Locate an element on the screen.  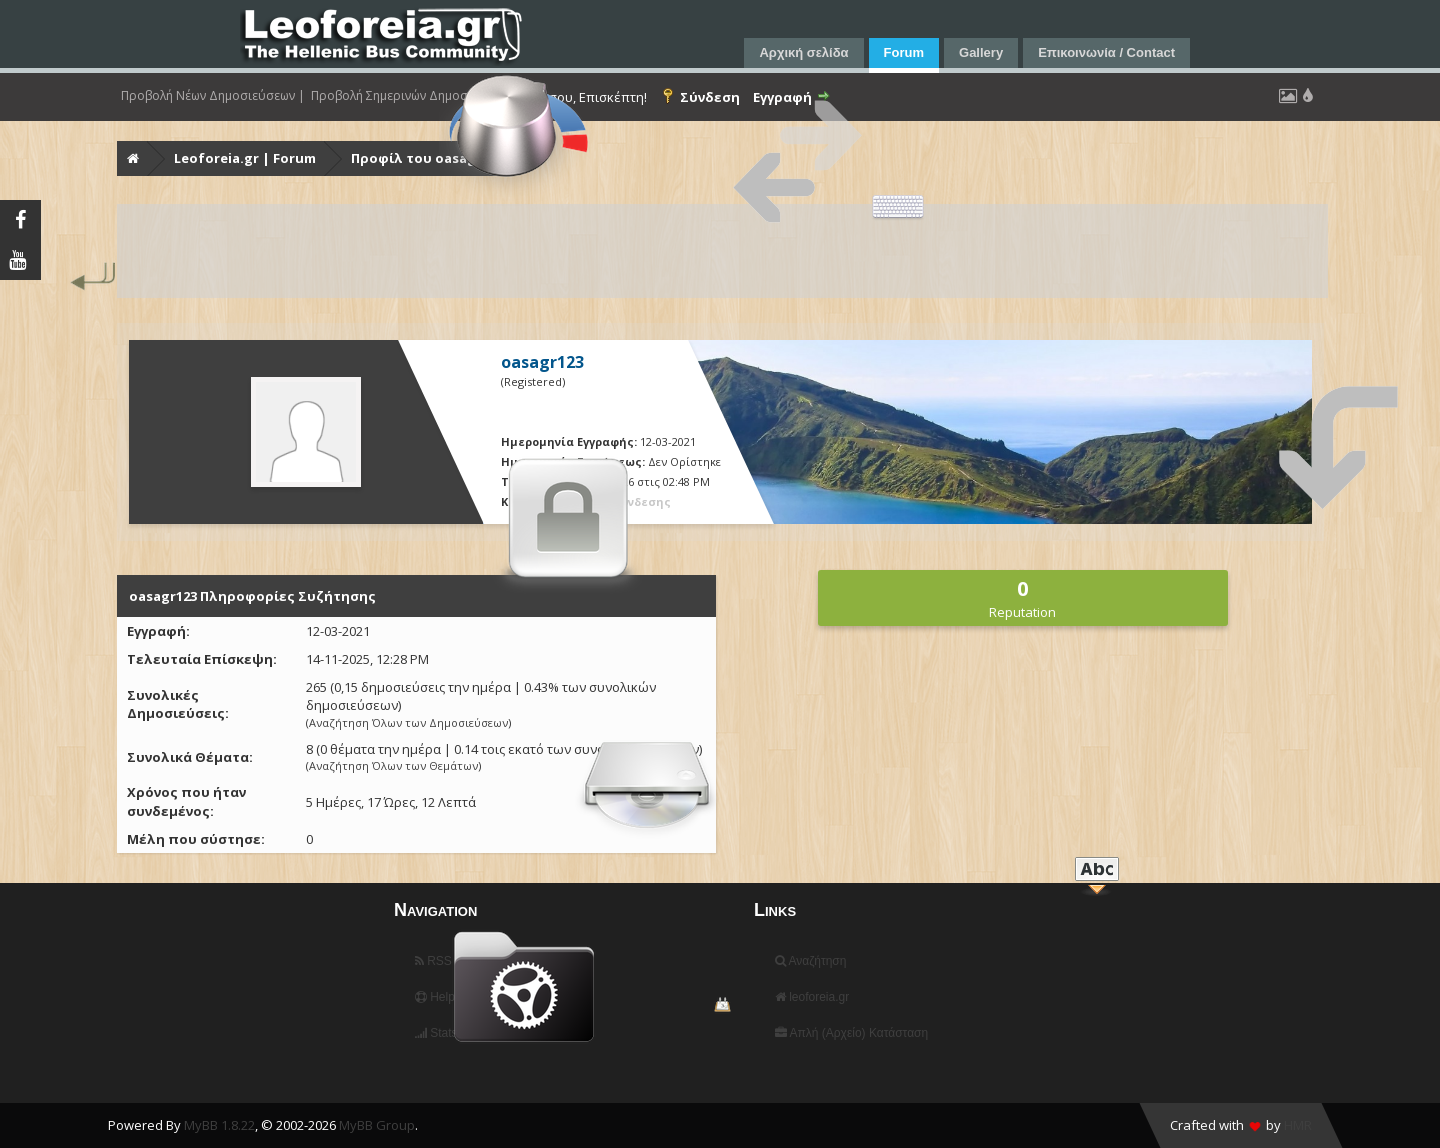
indicates network data being received is located at coordinates (797, 161).